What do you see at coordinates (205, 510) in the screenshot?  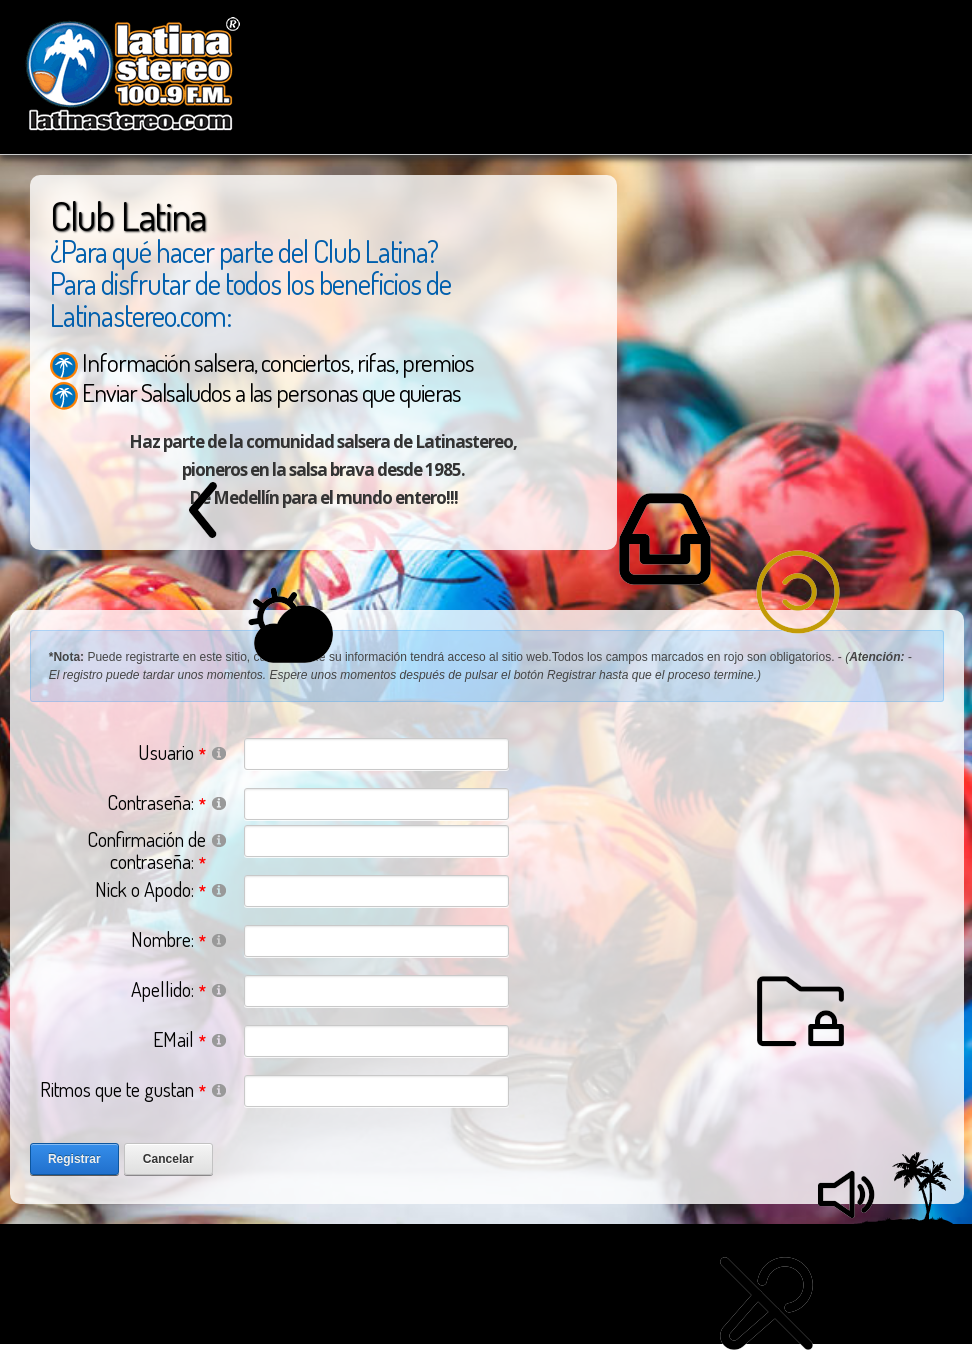 I see `go back to the previous screen` at bounding box center [205, 510].